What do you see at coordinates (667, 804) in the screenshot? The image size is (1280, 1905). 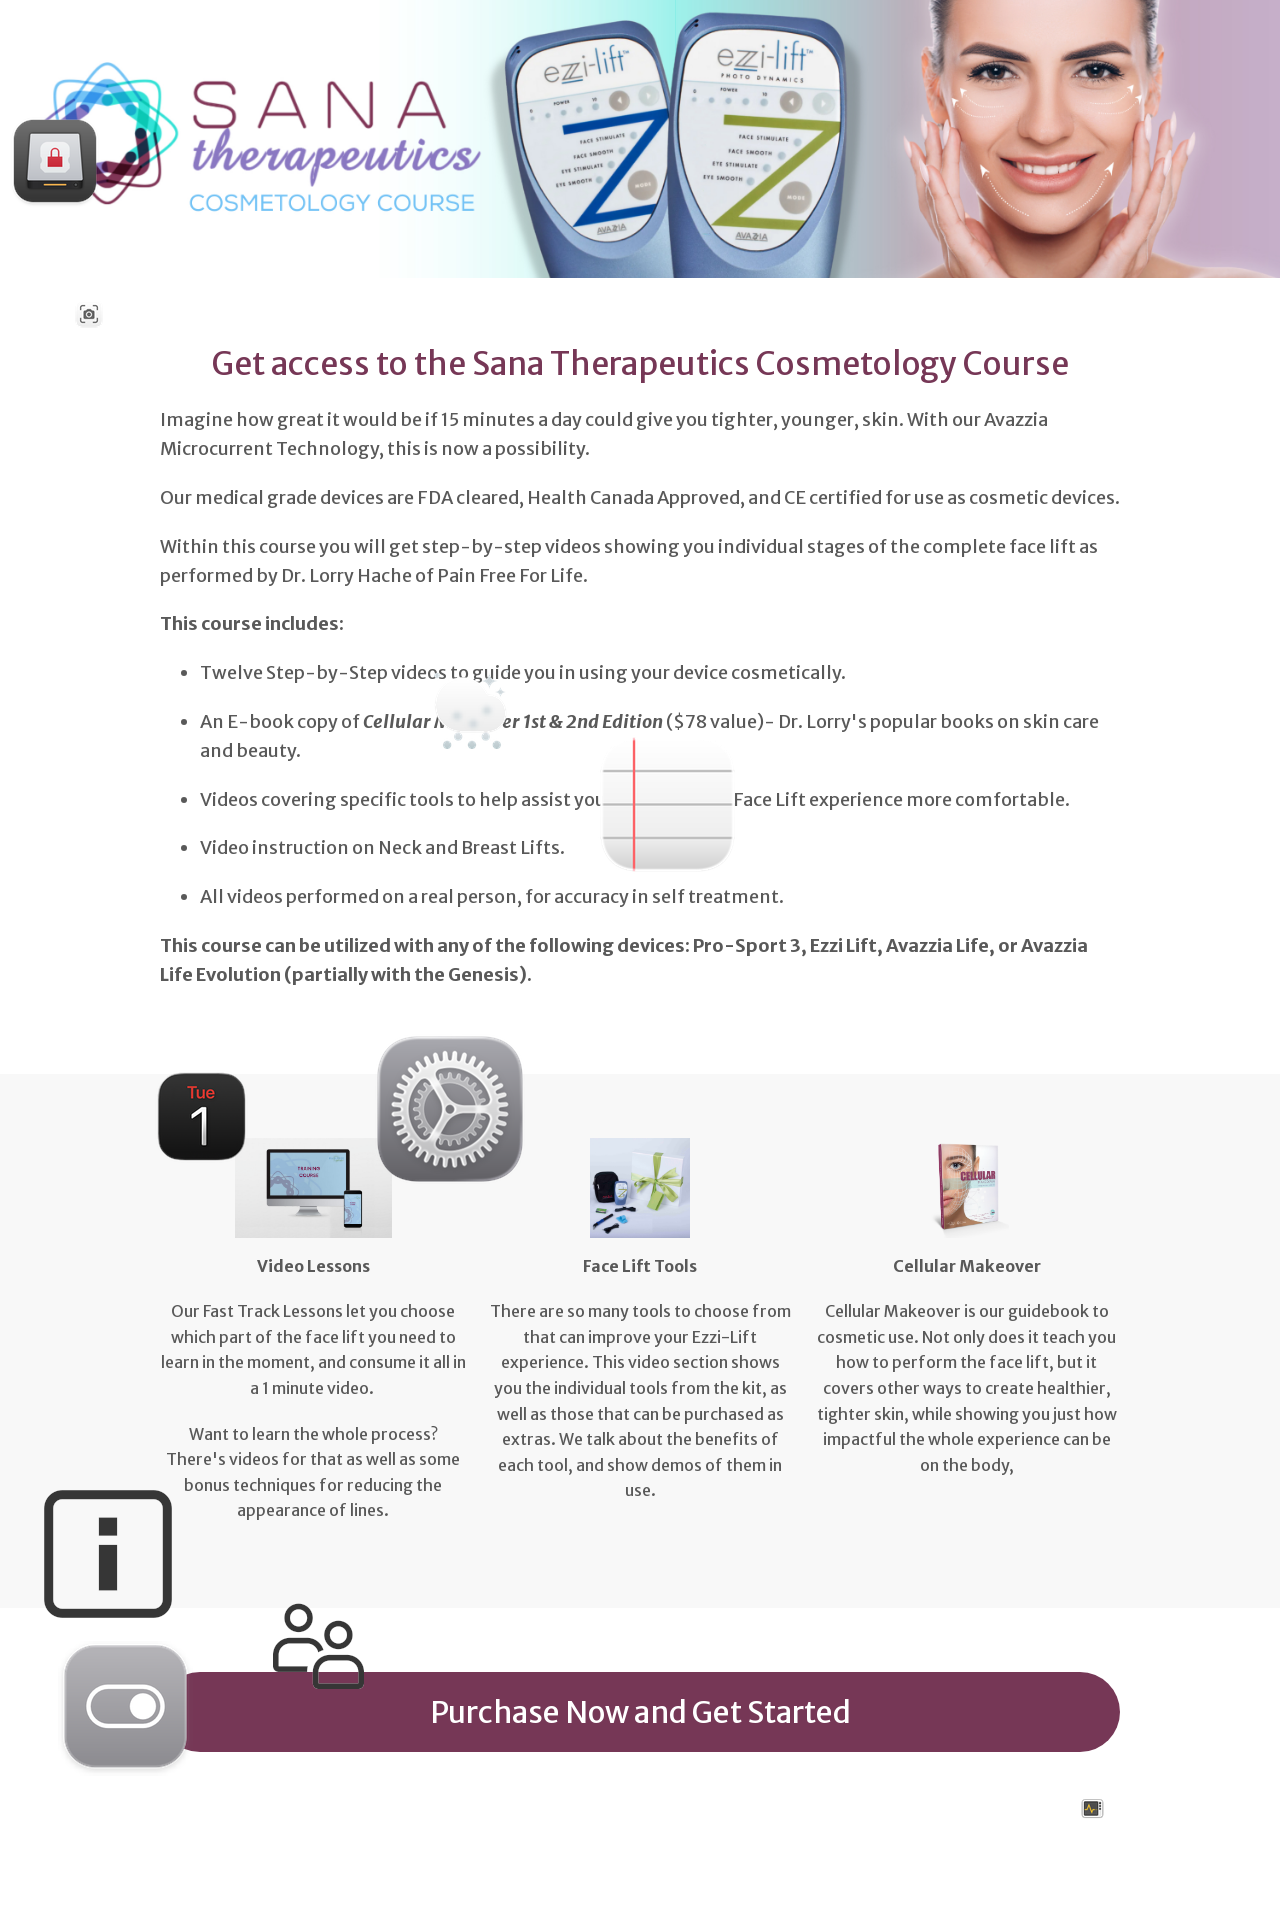 I see `open the text editor app` at bounding box center [667, 804].